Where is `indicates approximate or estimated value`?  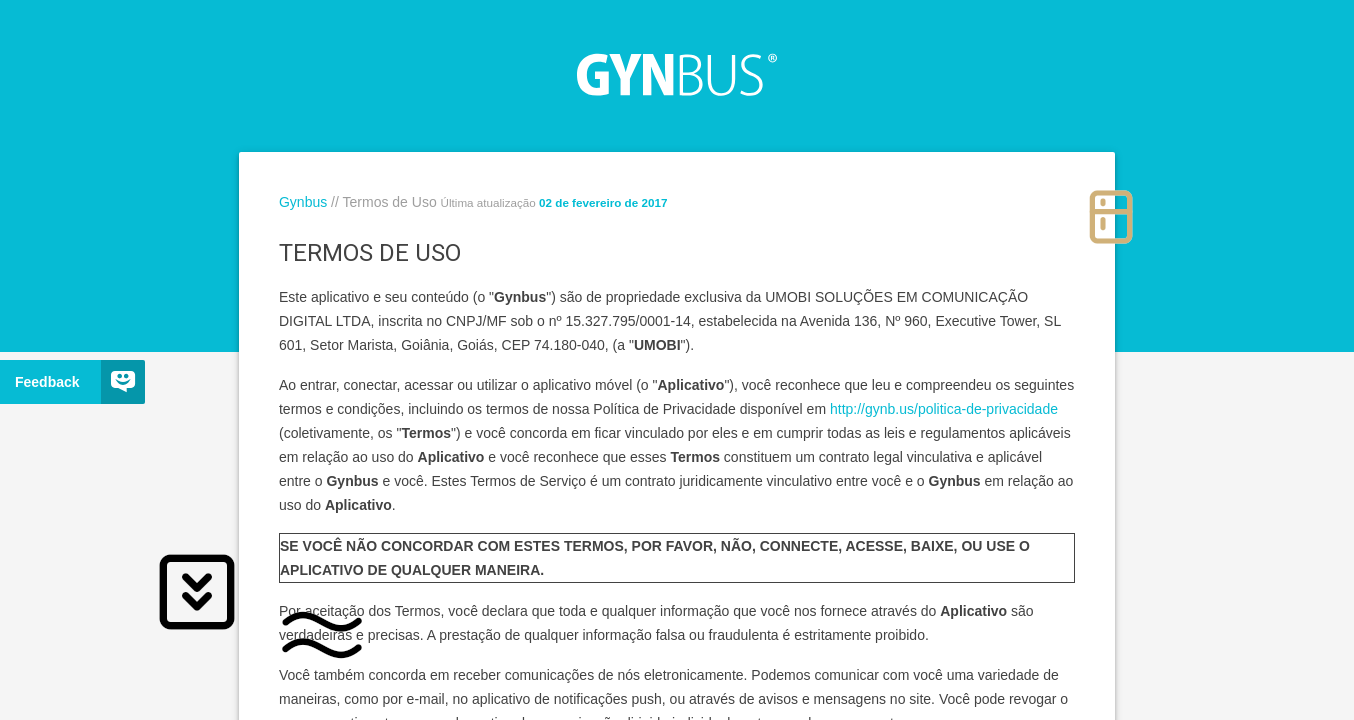
indicates approximate or estimated value is located at coordinates (322, 635).